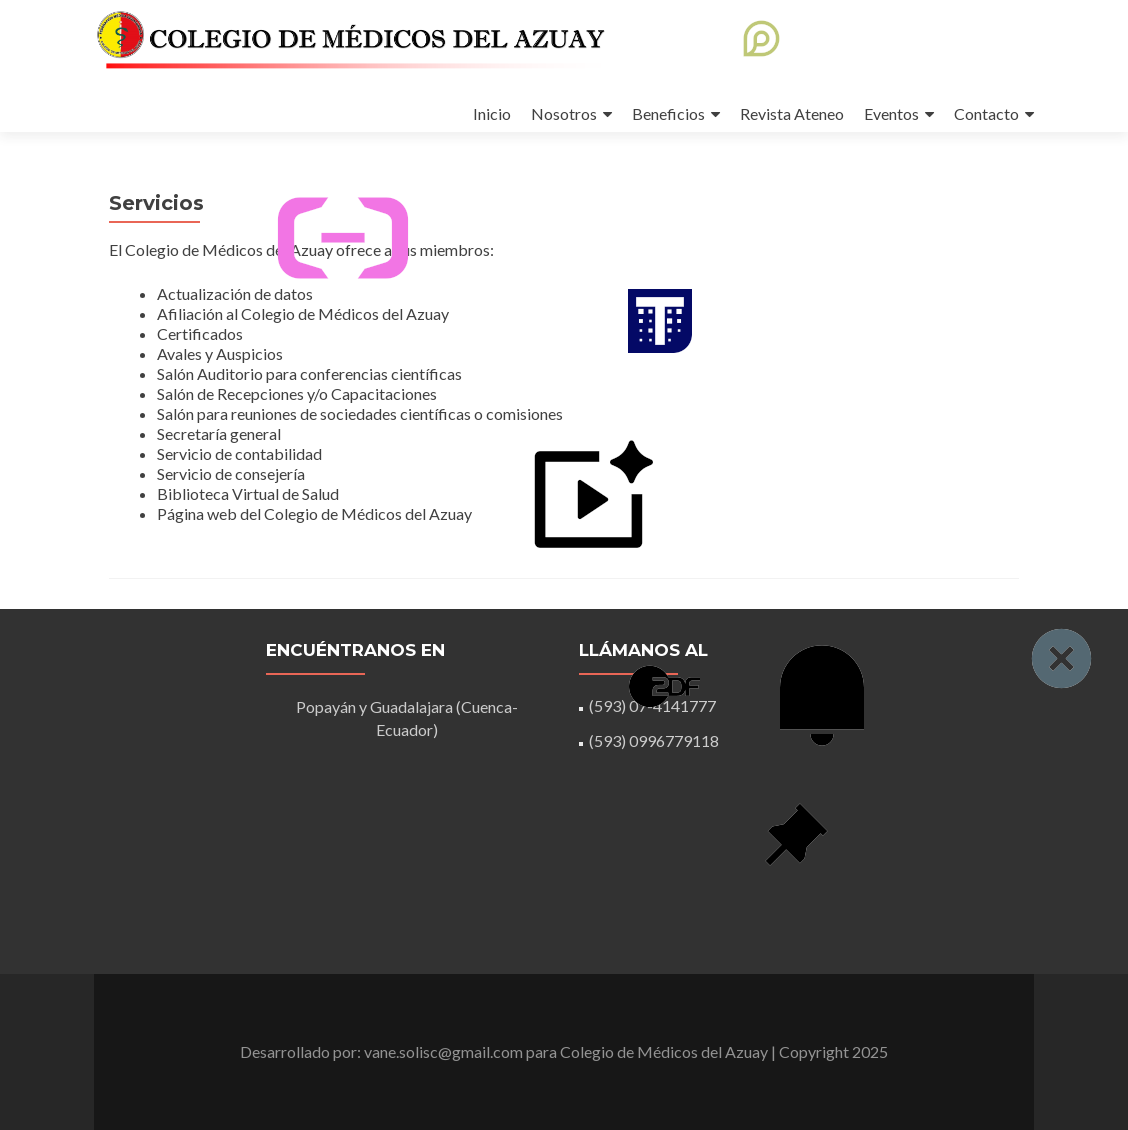 This screenshot has height=1130, width=1128. What do you see at coordinates (660, 321) in the screenshot?
I see `visit the thanos project website or documentation` at bounding box center [660, 321].